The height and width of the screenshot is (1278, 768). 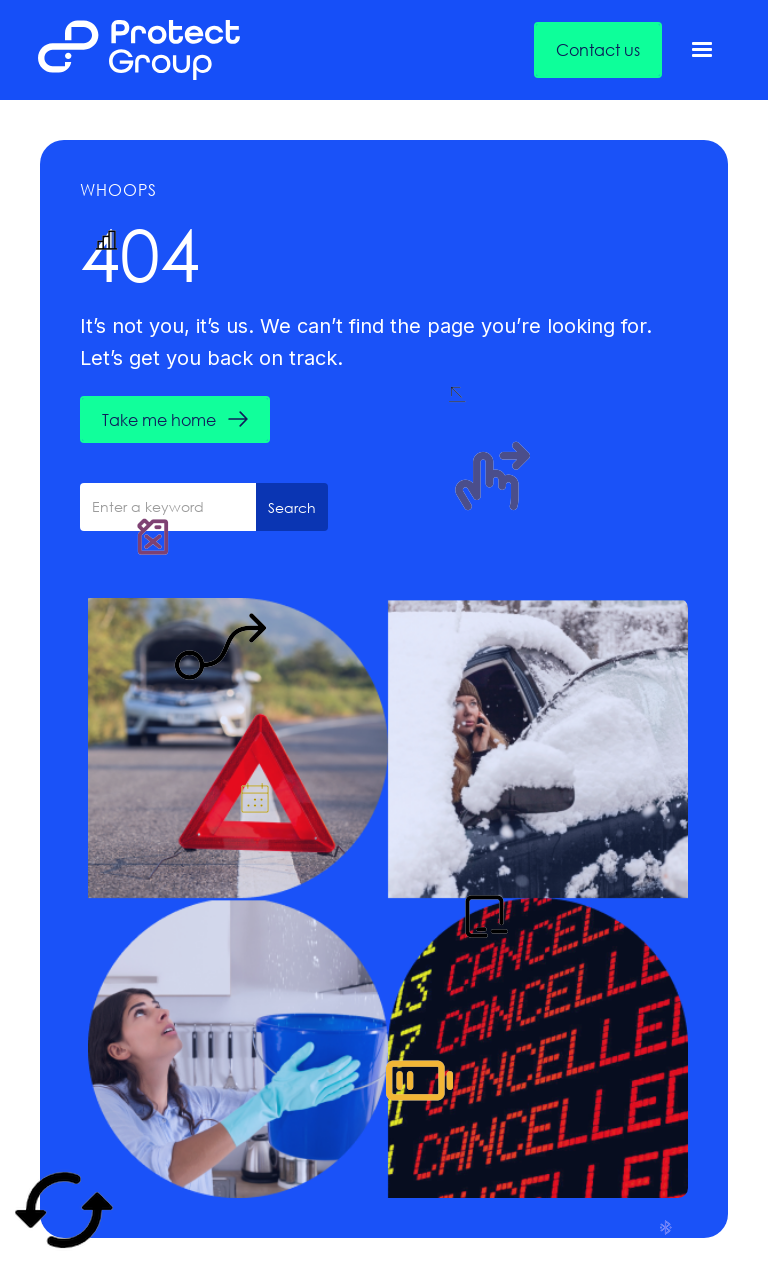 I want to click on refresh or reload content, so click(x=64, y=1210).